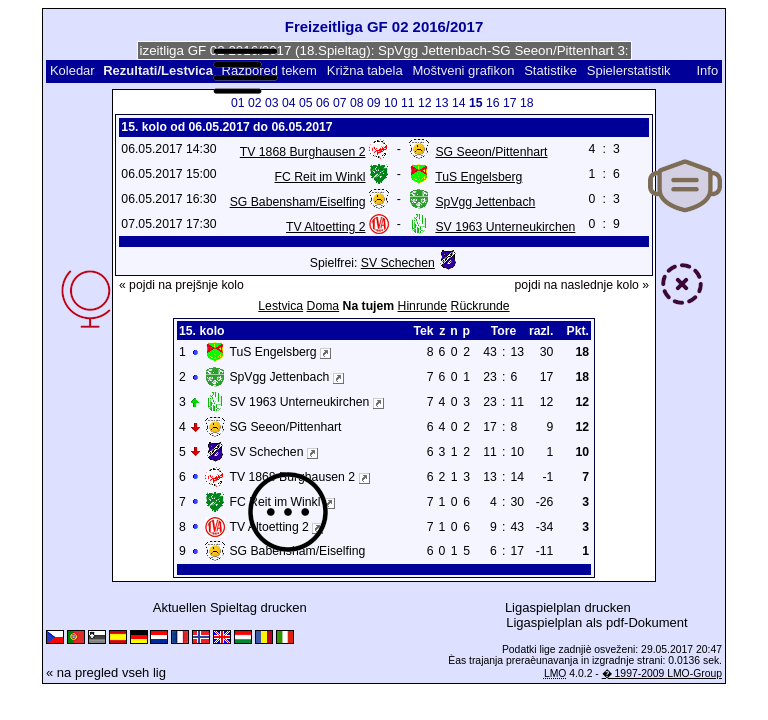  What do you see at coordinates (682, 284) in the screenshot?
I see `cancel a pending or in-progress action` at bounding box center [682, 284].